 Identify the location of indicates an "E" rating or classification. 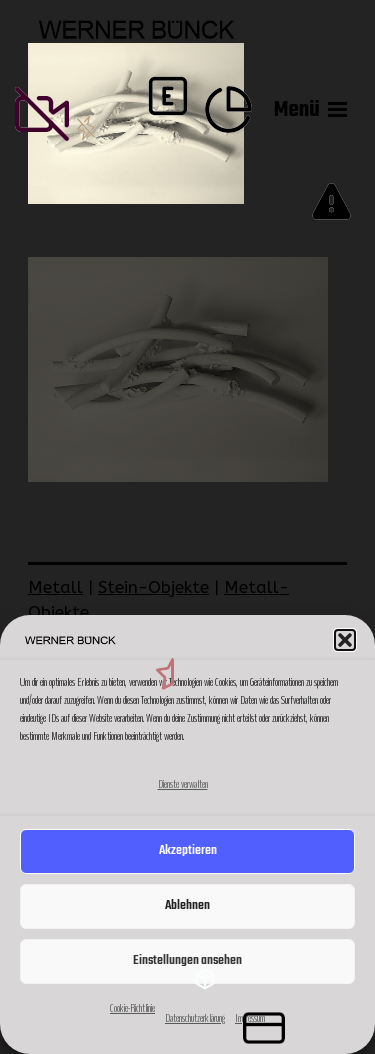
(168, 96).